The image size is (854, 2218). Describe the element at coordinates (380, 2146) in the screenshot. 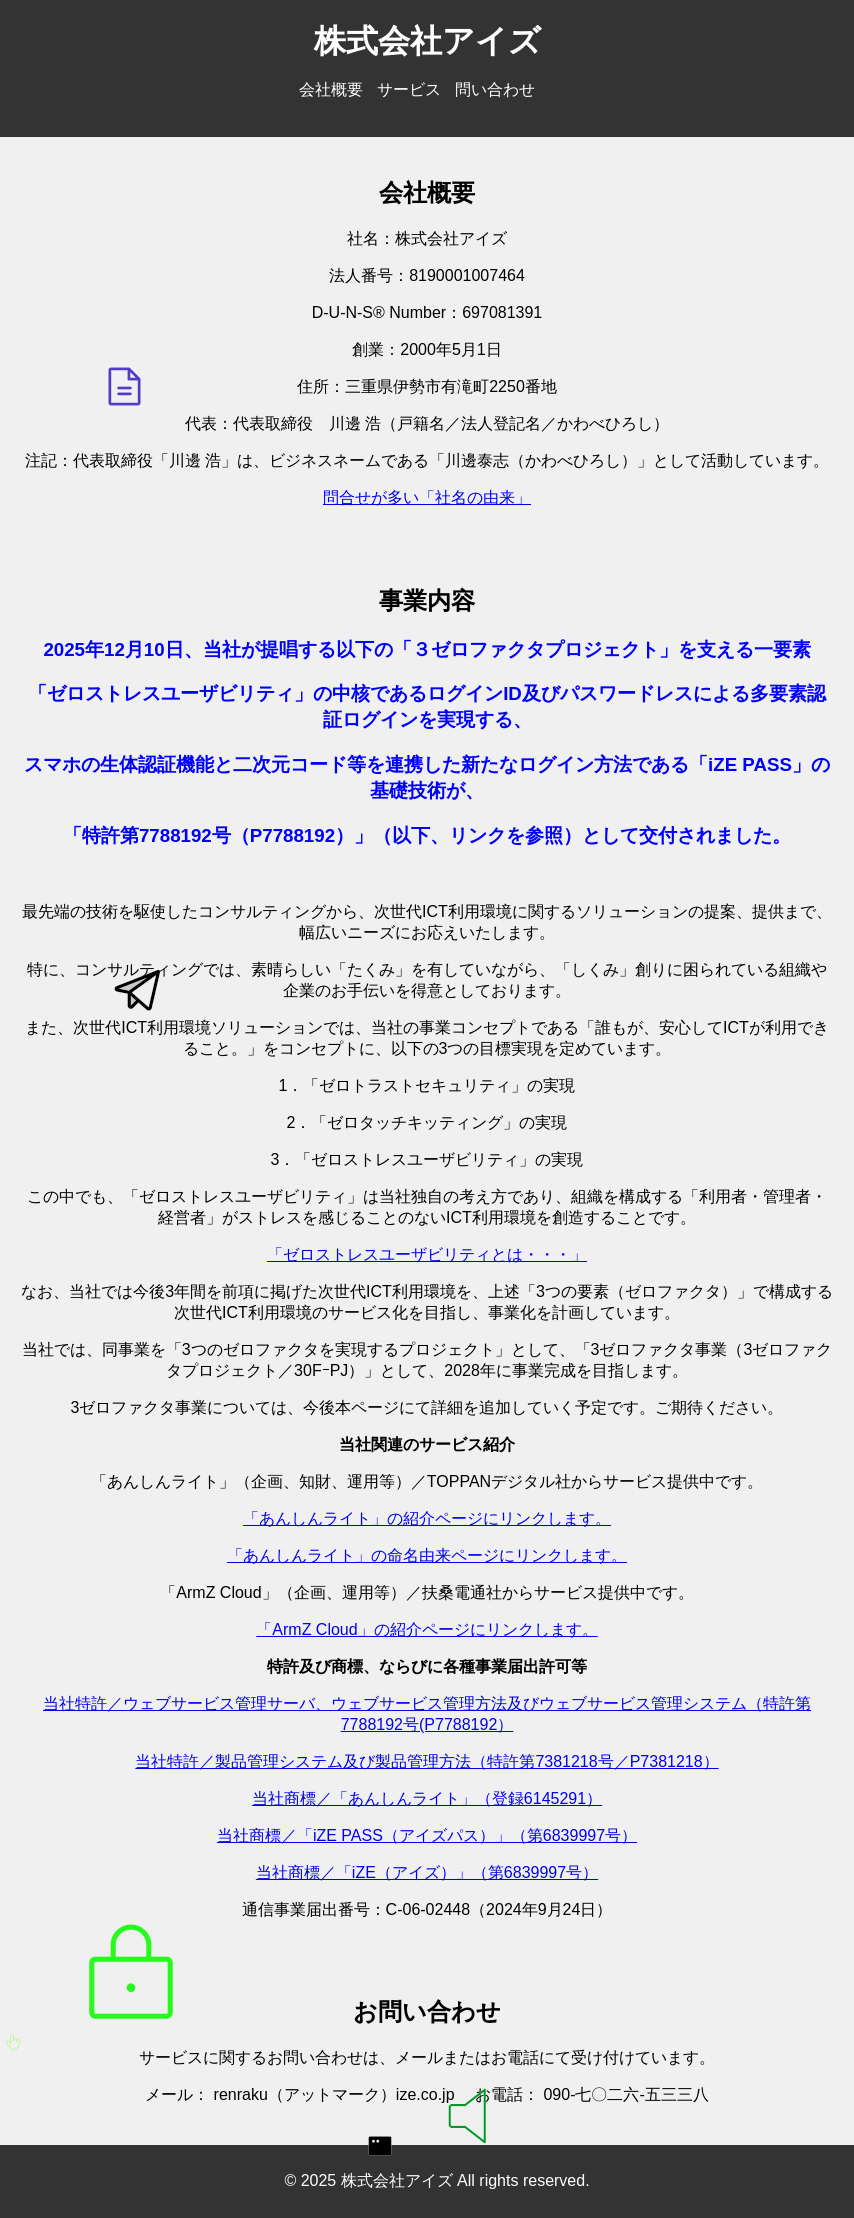

I see `open application window` at that location.